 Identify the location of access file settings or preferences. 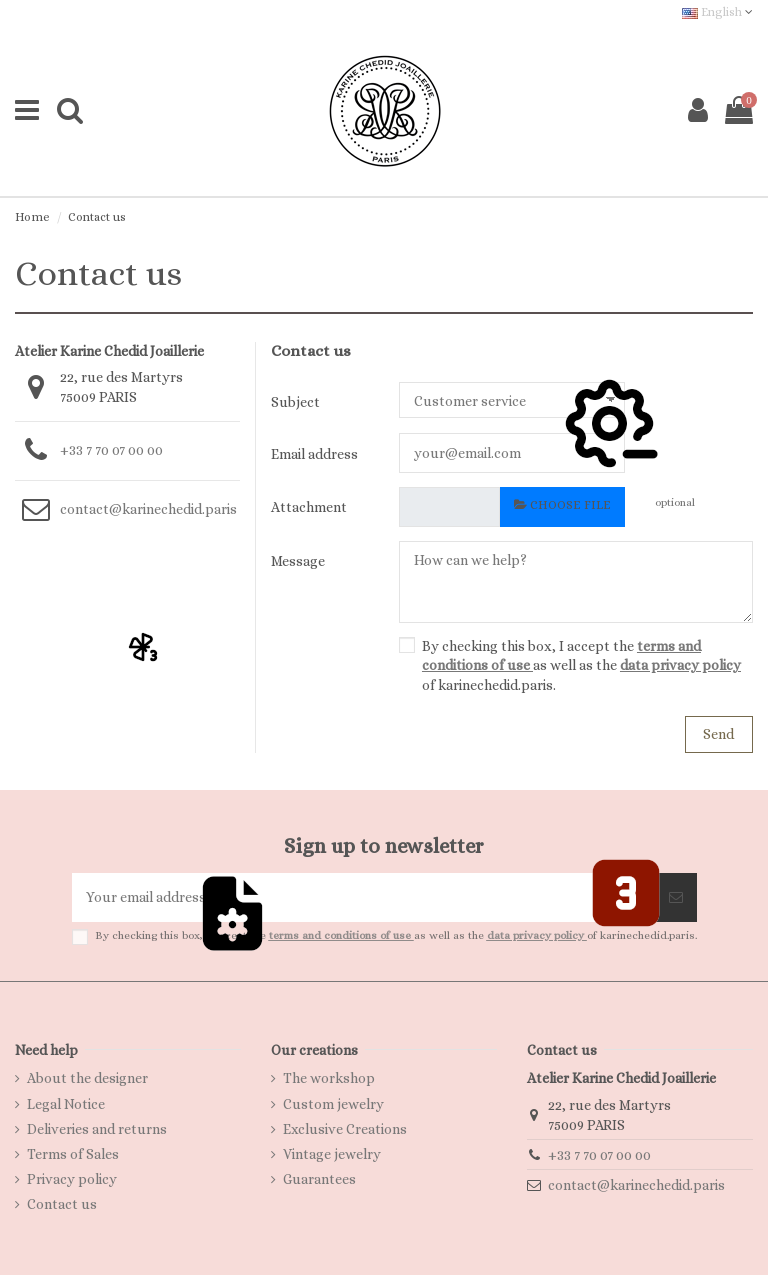
(232, 913).